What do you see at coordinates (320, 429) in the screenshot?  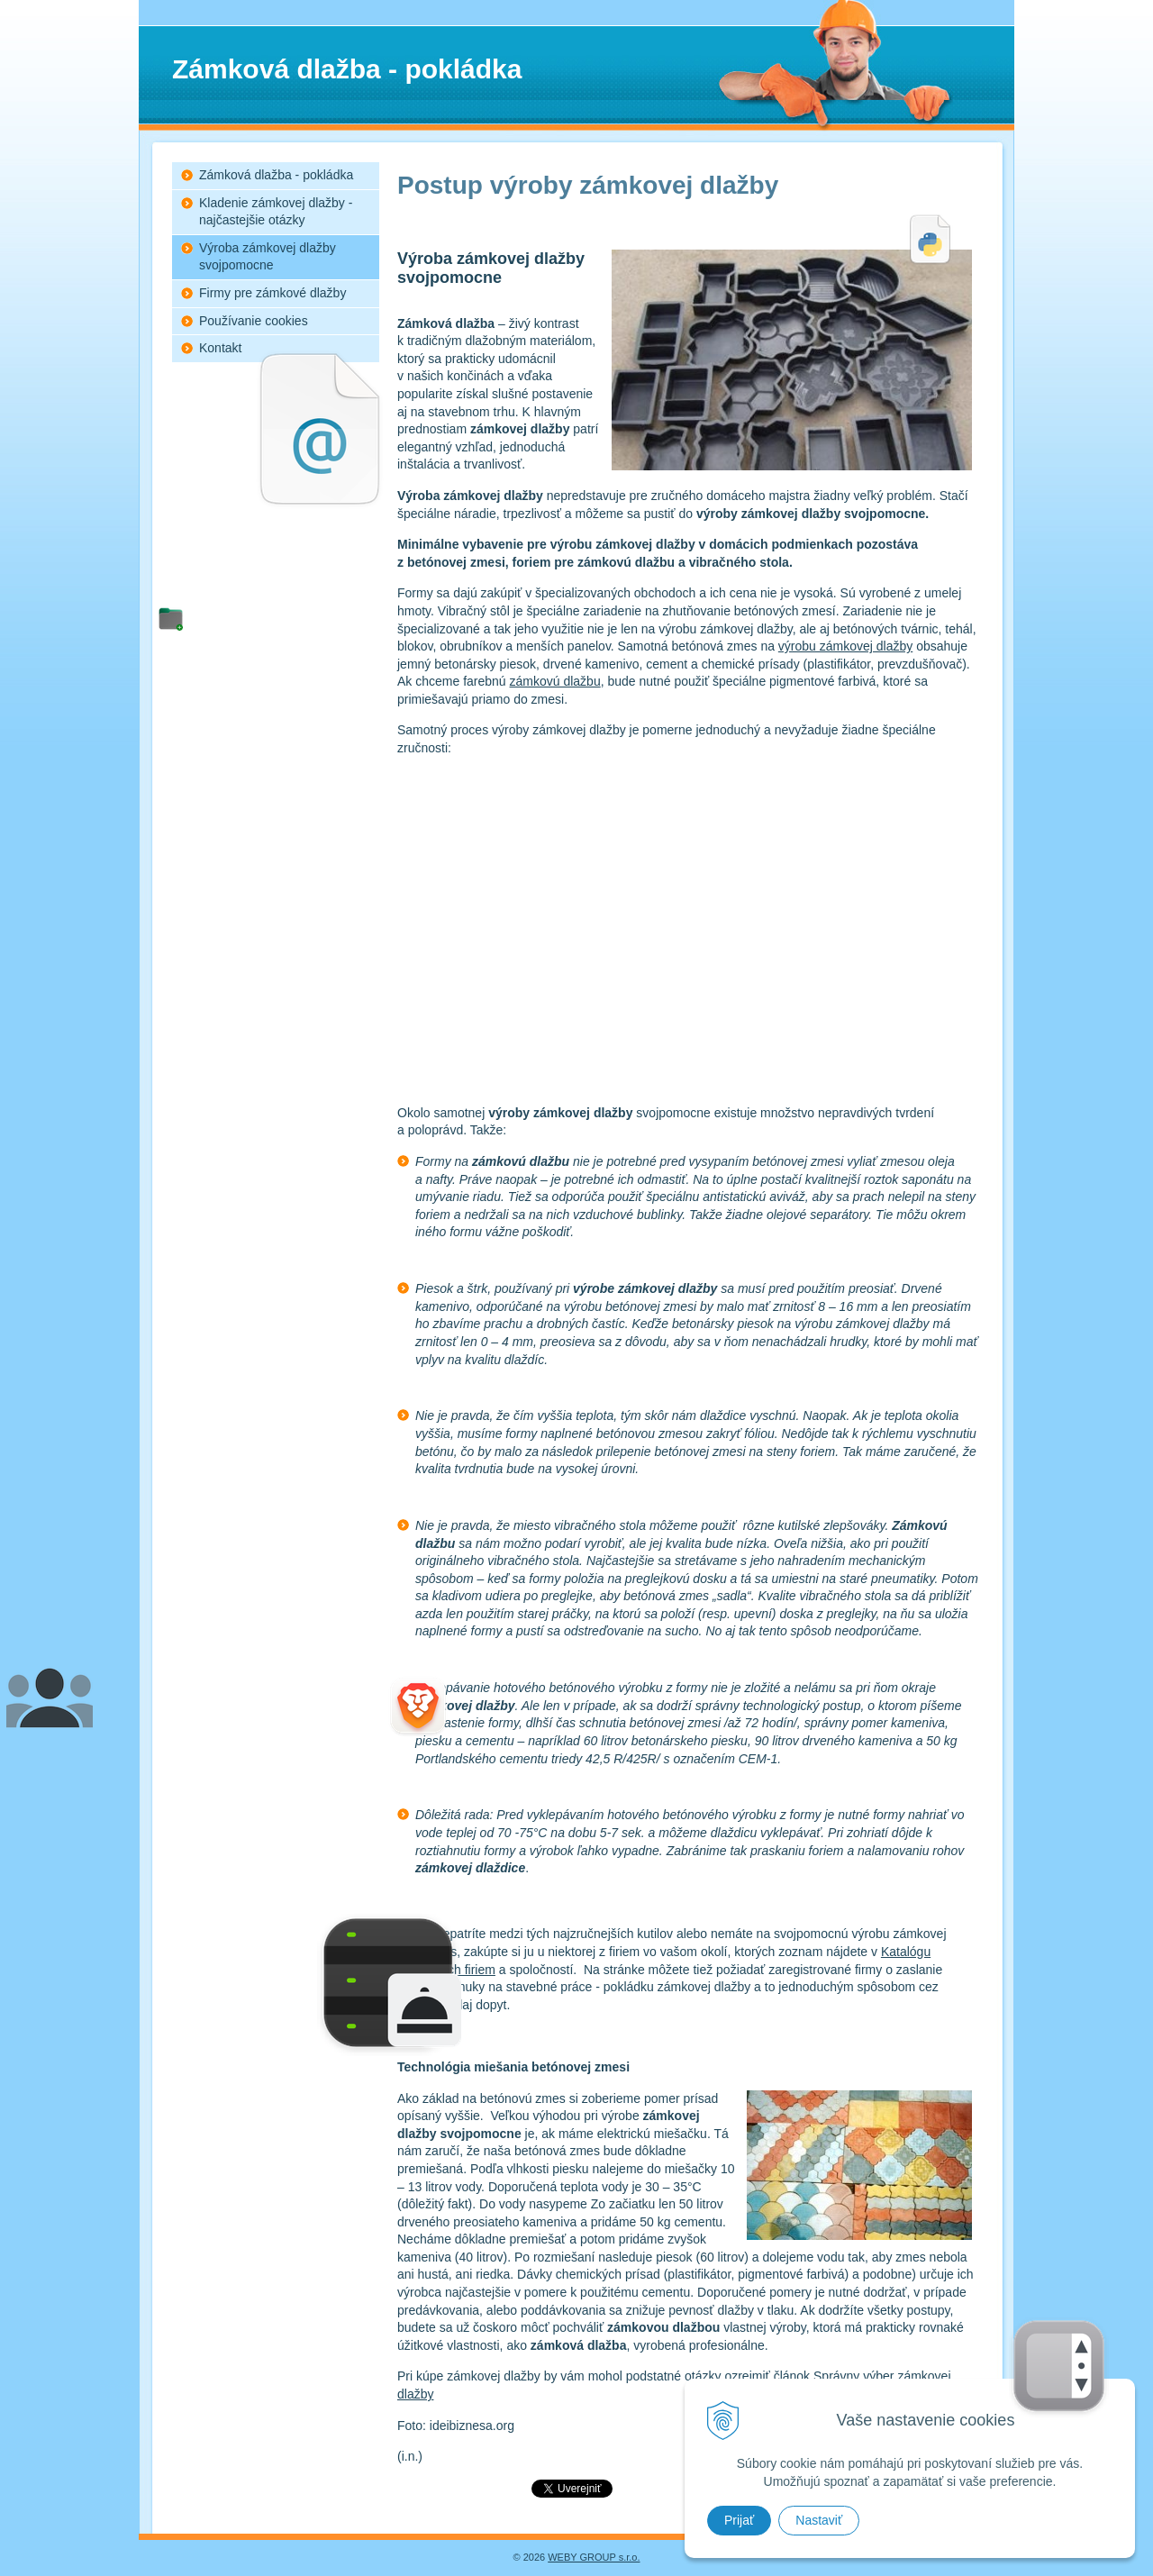 I see `an email message file or .eml attachment` at bounding box center [320, 429].